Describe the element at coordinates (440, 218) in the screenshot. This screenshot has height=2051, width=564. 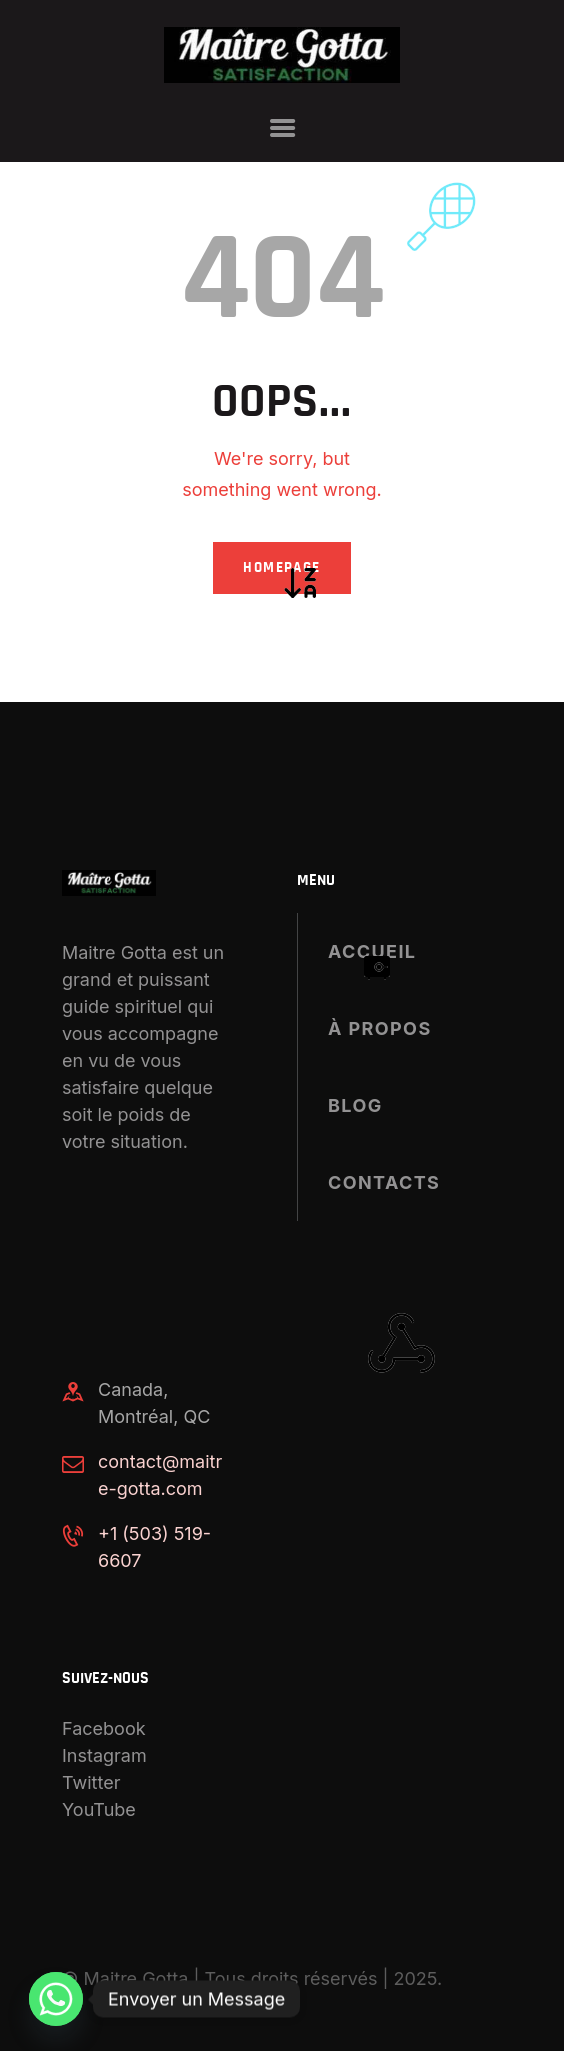
I see `access tennis or racquet sports features` at that location.